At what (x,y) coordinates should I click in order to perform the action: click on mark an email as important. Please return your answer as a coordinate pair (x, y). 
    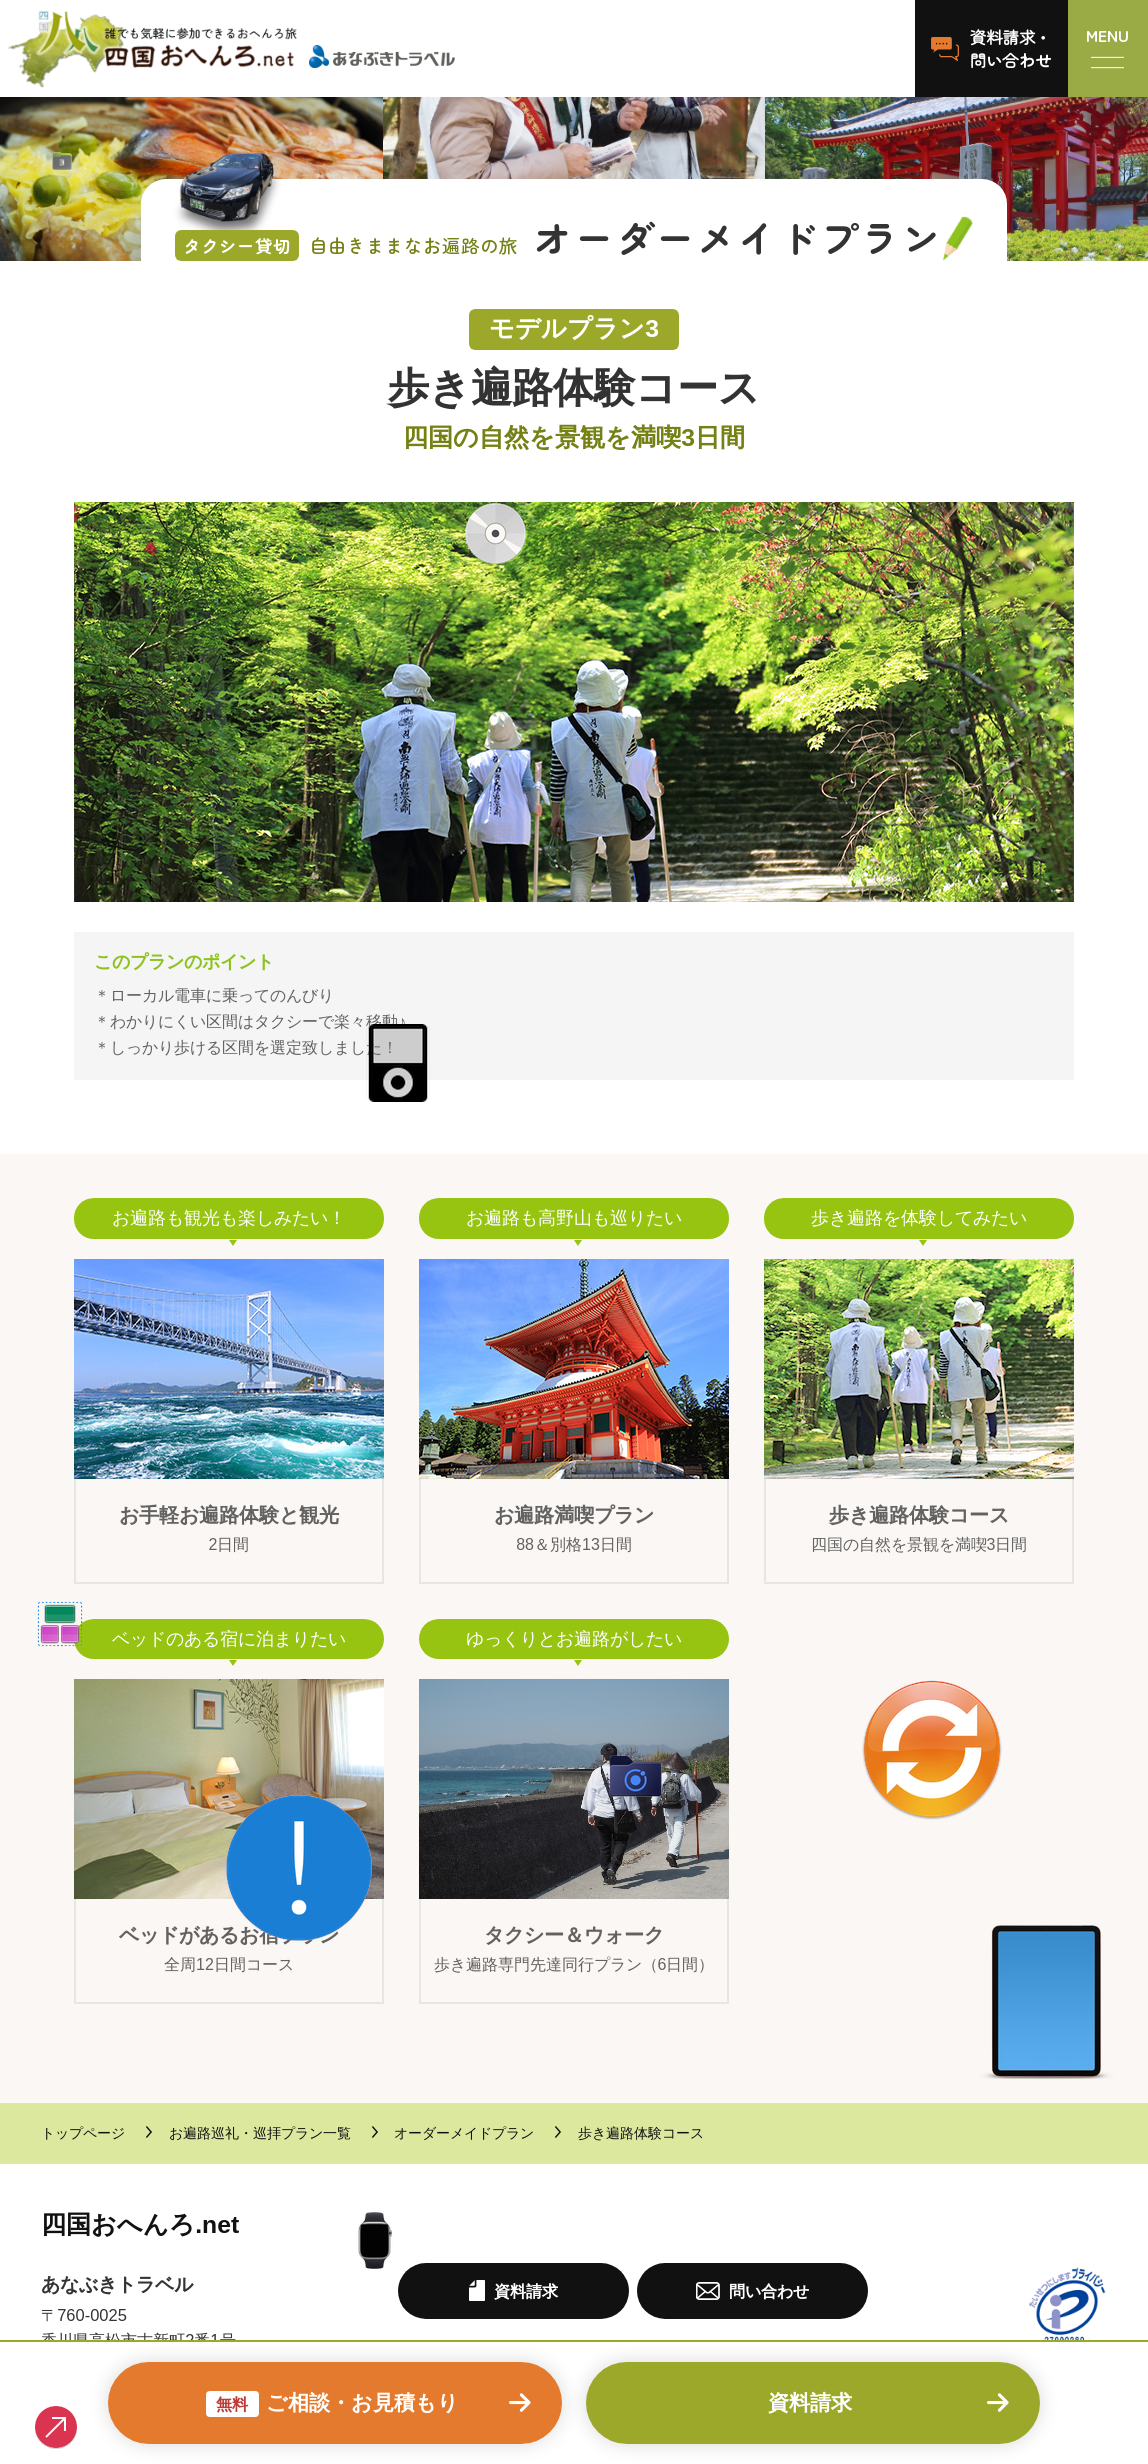
    Looking at the image, I should click on (299, 1868).